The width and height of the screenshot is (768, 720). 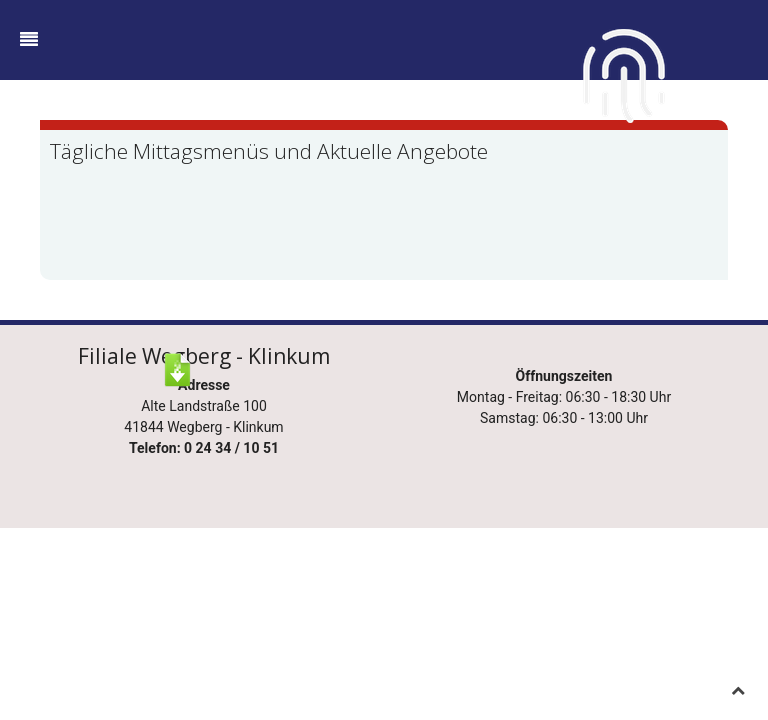 What do you see at coordinates (624, 76) in the screenshot?
I see `authenticate using fingerprint recognition` at bounding box center [624, 76].